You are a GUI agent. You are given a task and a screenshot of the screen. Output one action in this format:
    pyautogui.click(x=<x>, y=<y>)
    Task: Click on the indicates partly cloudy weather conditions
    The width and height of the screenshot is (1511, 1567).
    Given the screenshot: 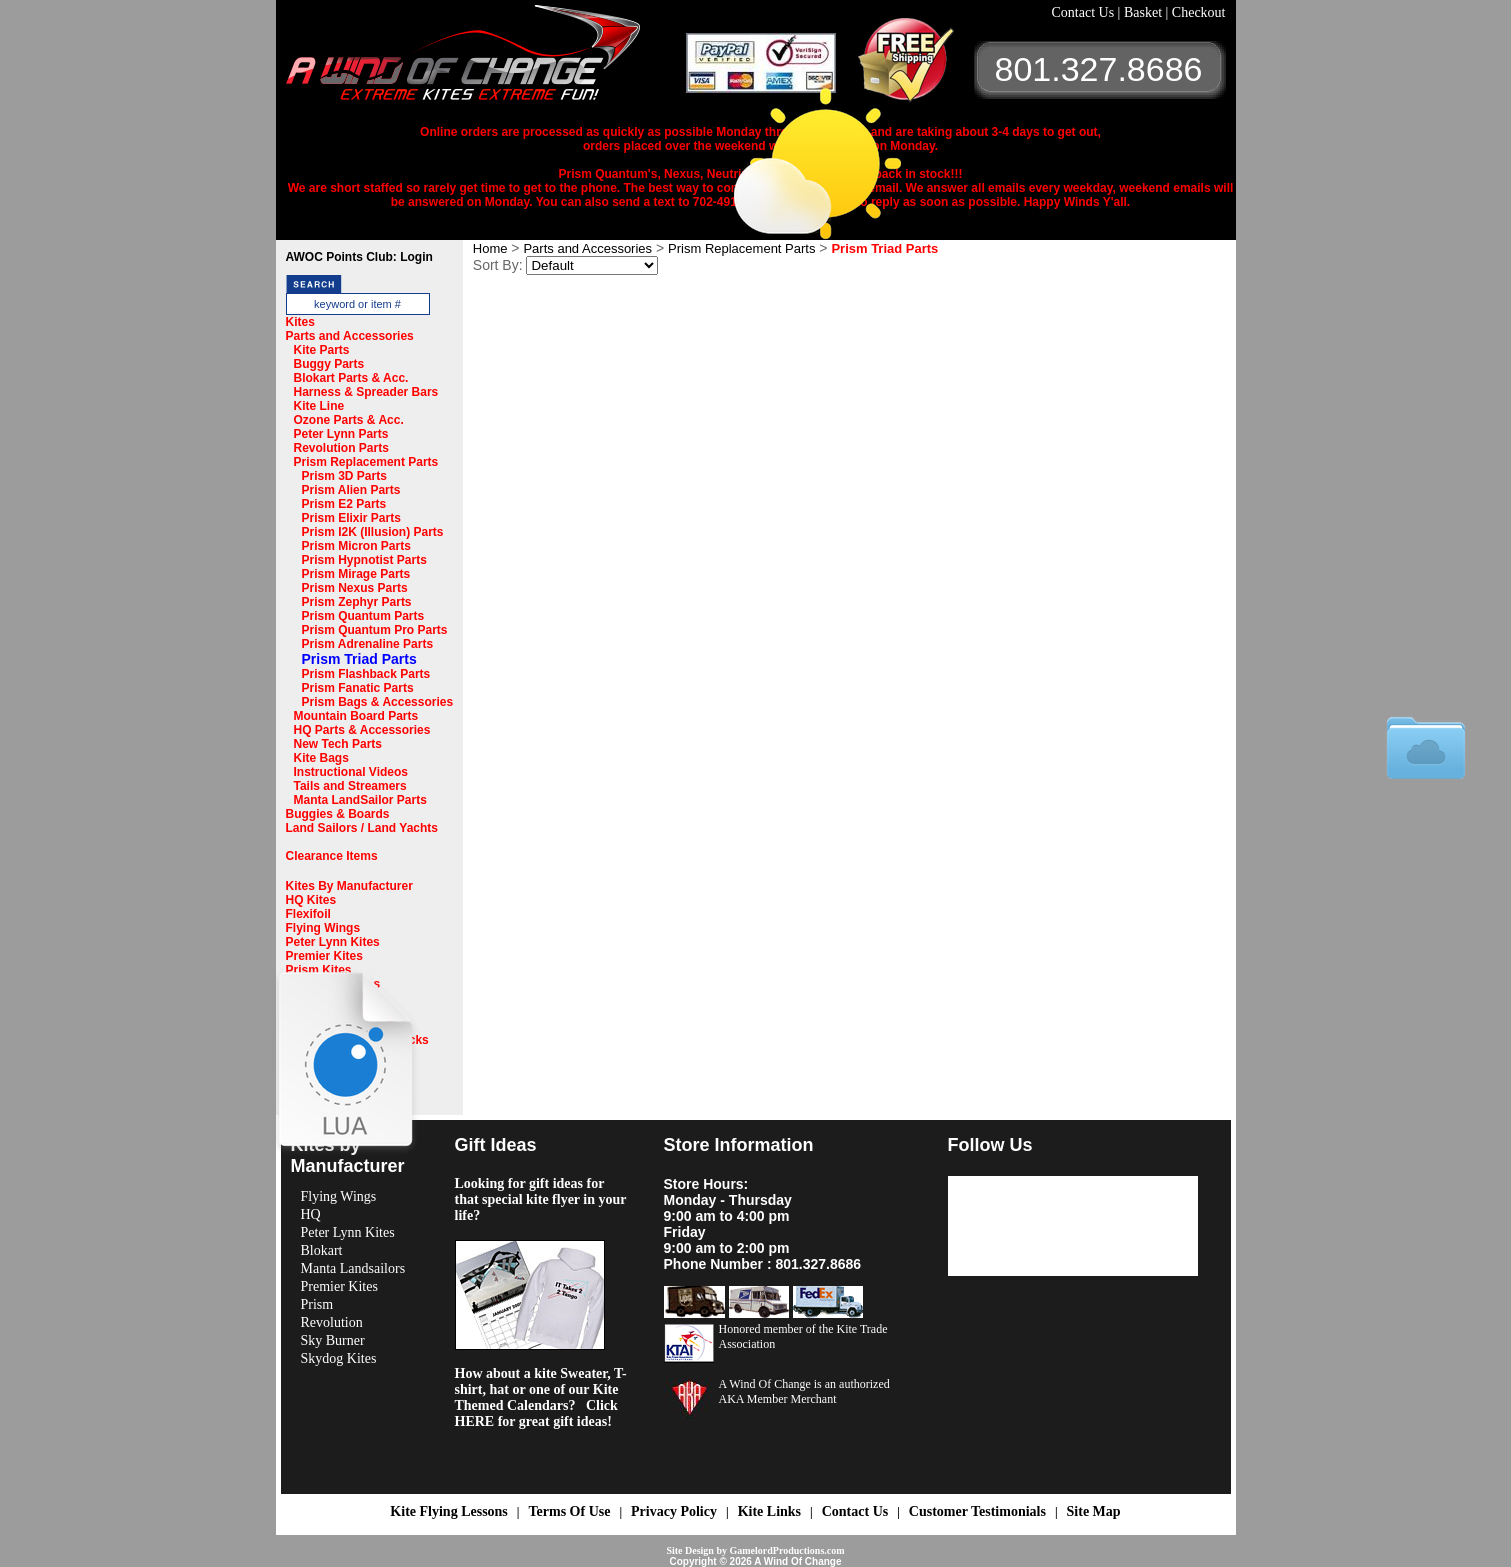 What is the action you would take?
    pyautogui.click(x=817, y=163)
    